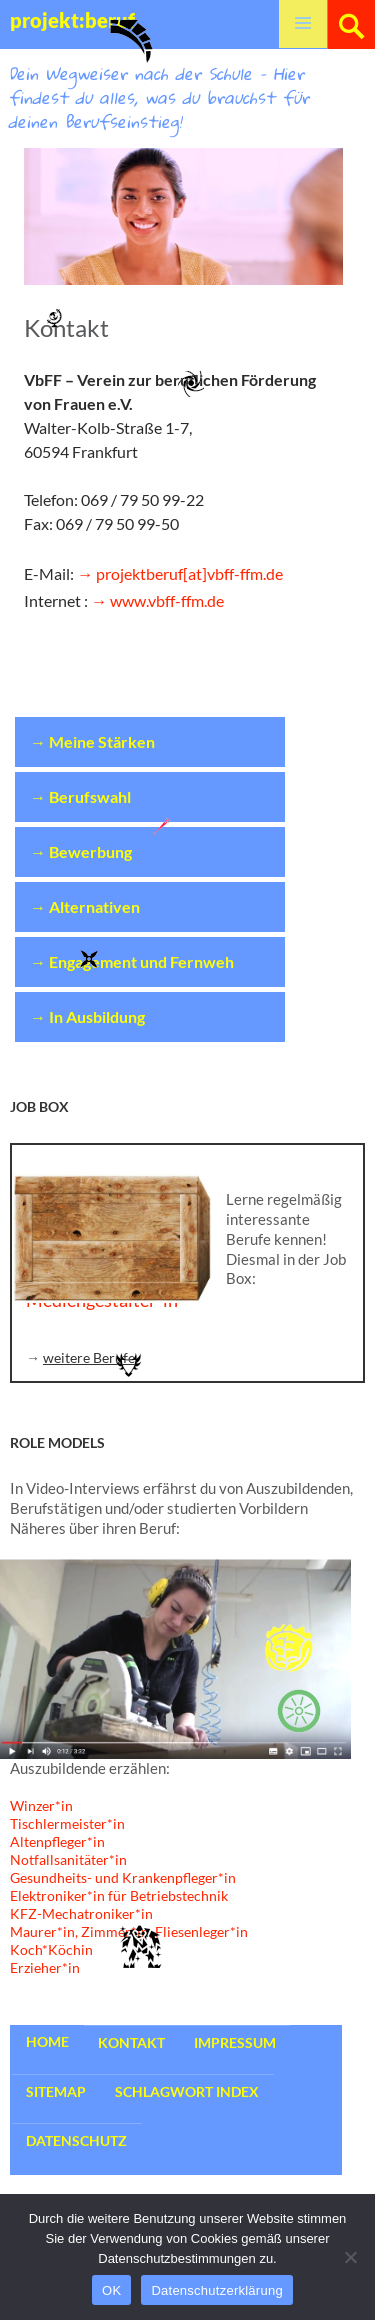 The width and height of the screenshot is (375, 2320). What do you see at coordinates (89, 959) in the screenshot?
I see `select ninja or stealth character class` at bounding box center [89, 959].